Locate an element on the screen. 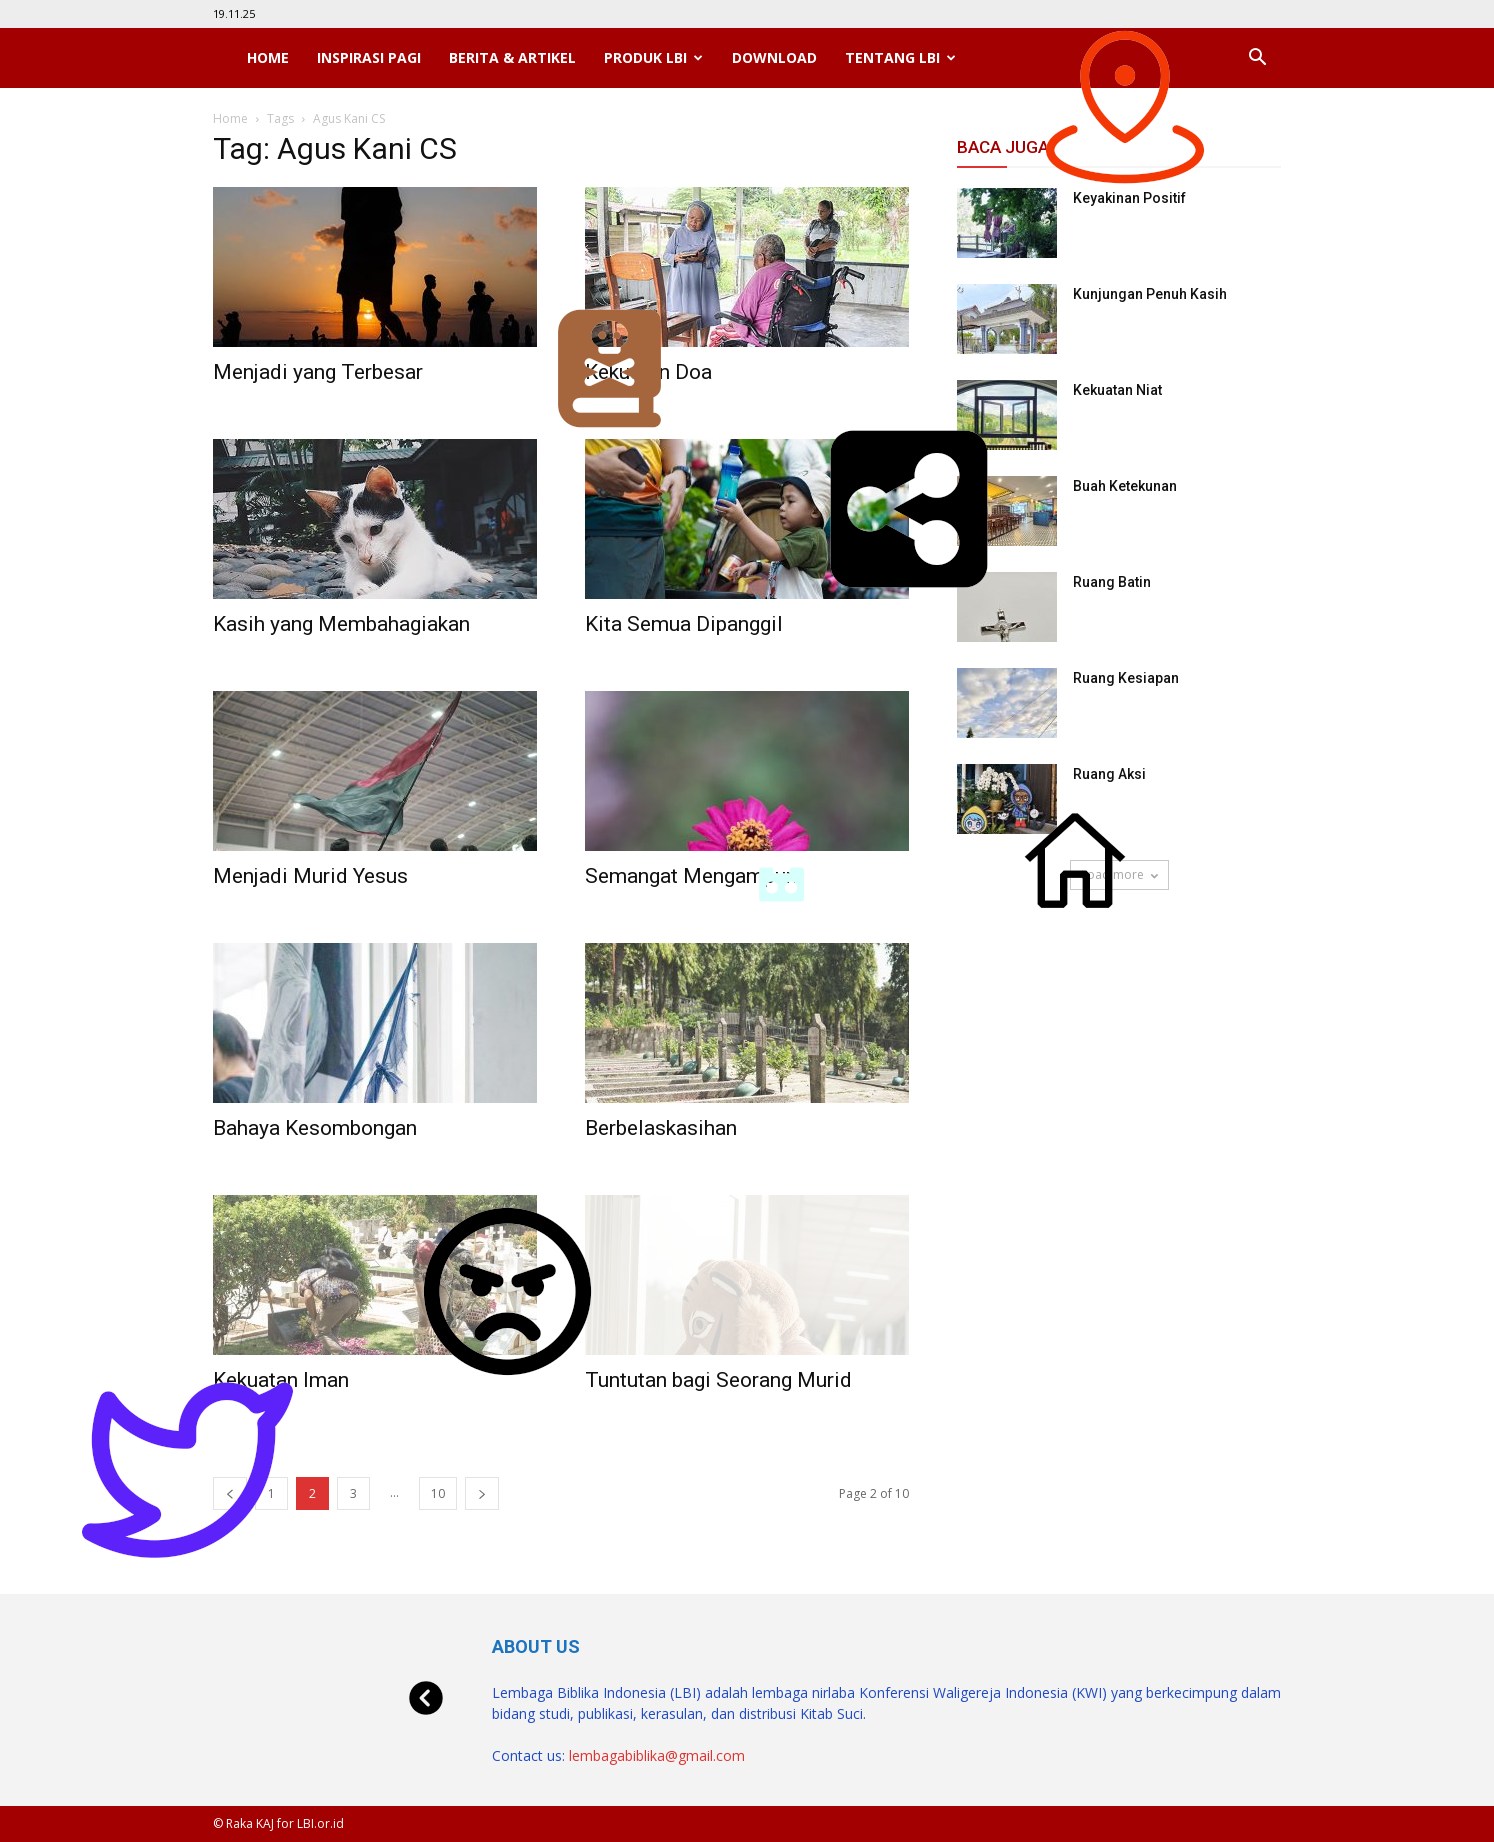 The width and height of the screenshot is (1494, 1842). navigate to the home screen is located at coordinates (1075, 863).